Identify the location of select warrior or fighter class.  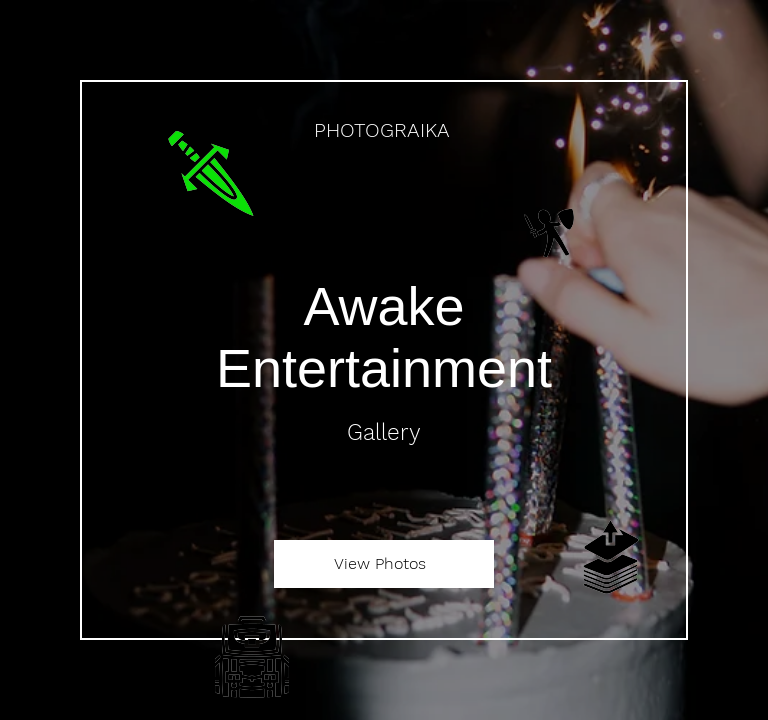
(550, 232).